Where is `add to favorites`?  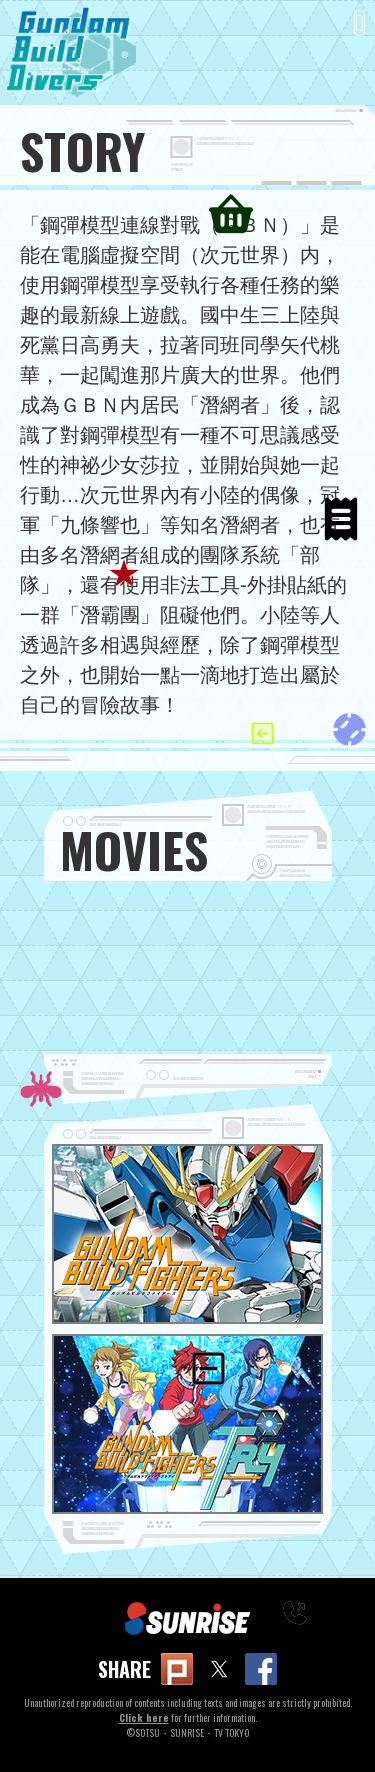
add to favorites is located at coordinates (124, 573).